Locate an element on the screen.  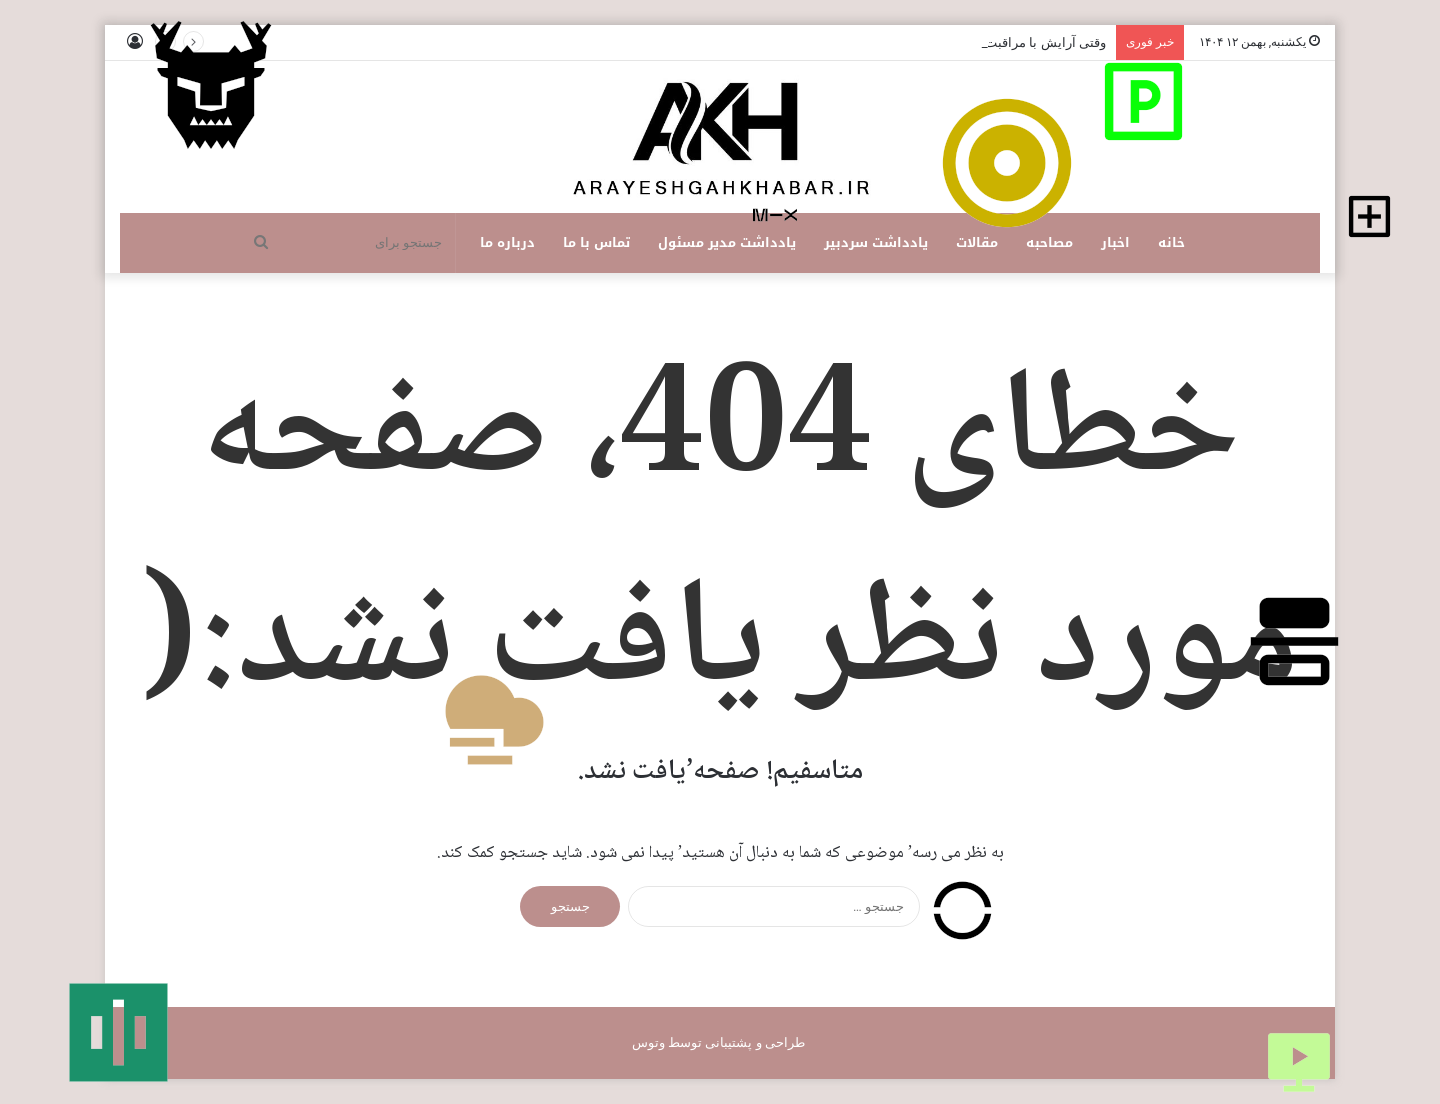
open mixcloud app is located at coordinates (775, 215).